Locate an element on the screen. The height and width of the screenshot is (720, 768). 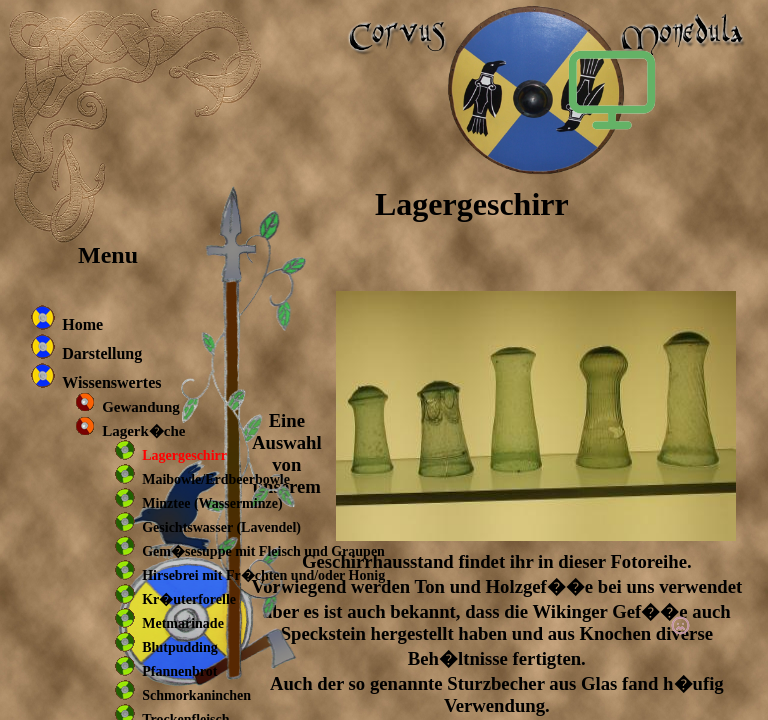
switch to desktop display mode is located at coordinates (612, 90).